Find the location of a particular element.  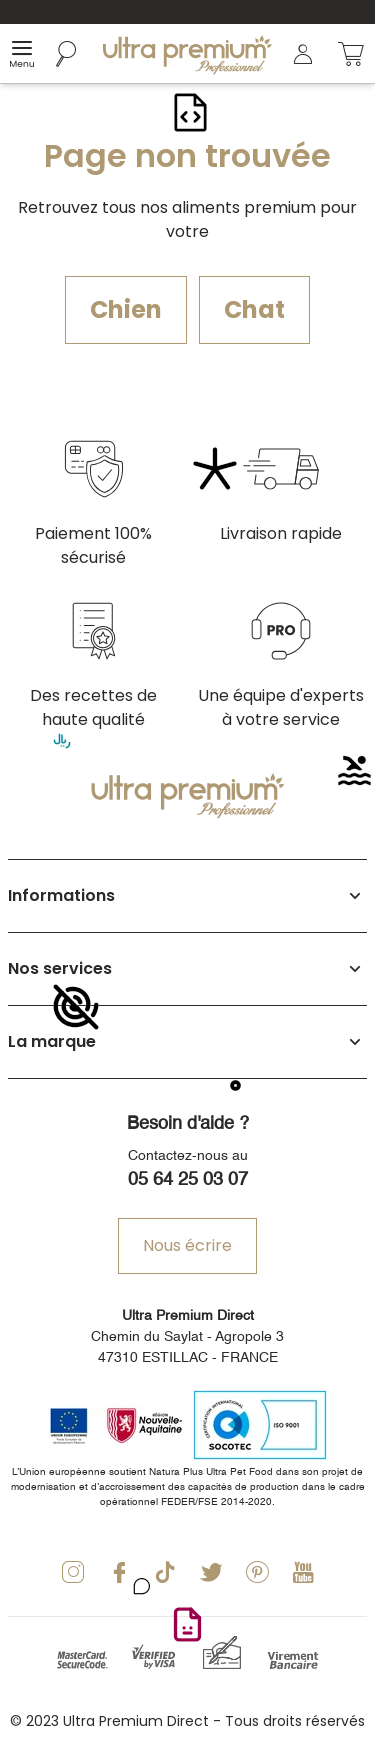

view pool or swimming amenities is located at coordinates (354, 770).